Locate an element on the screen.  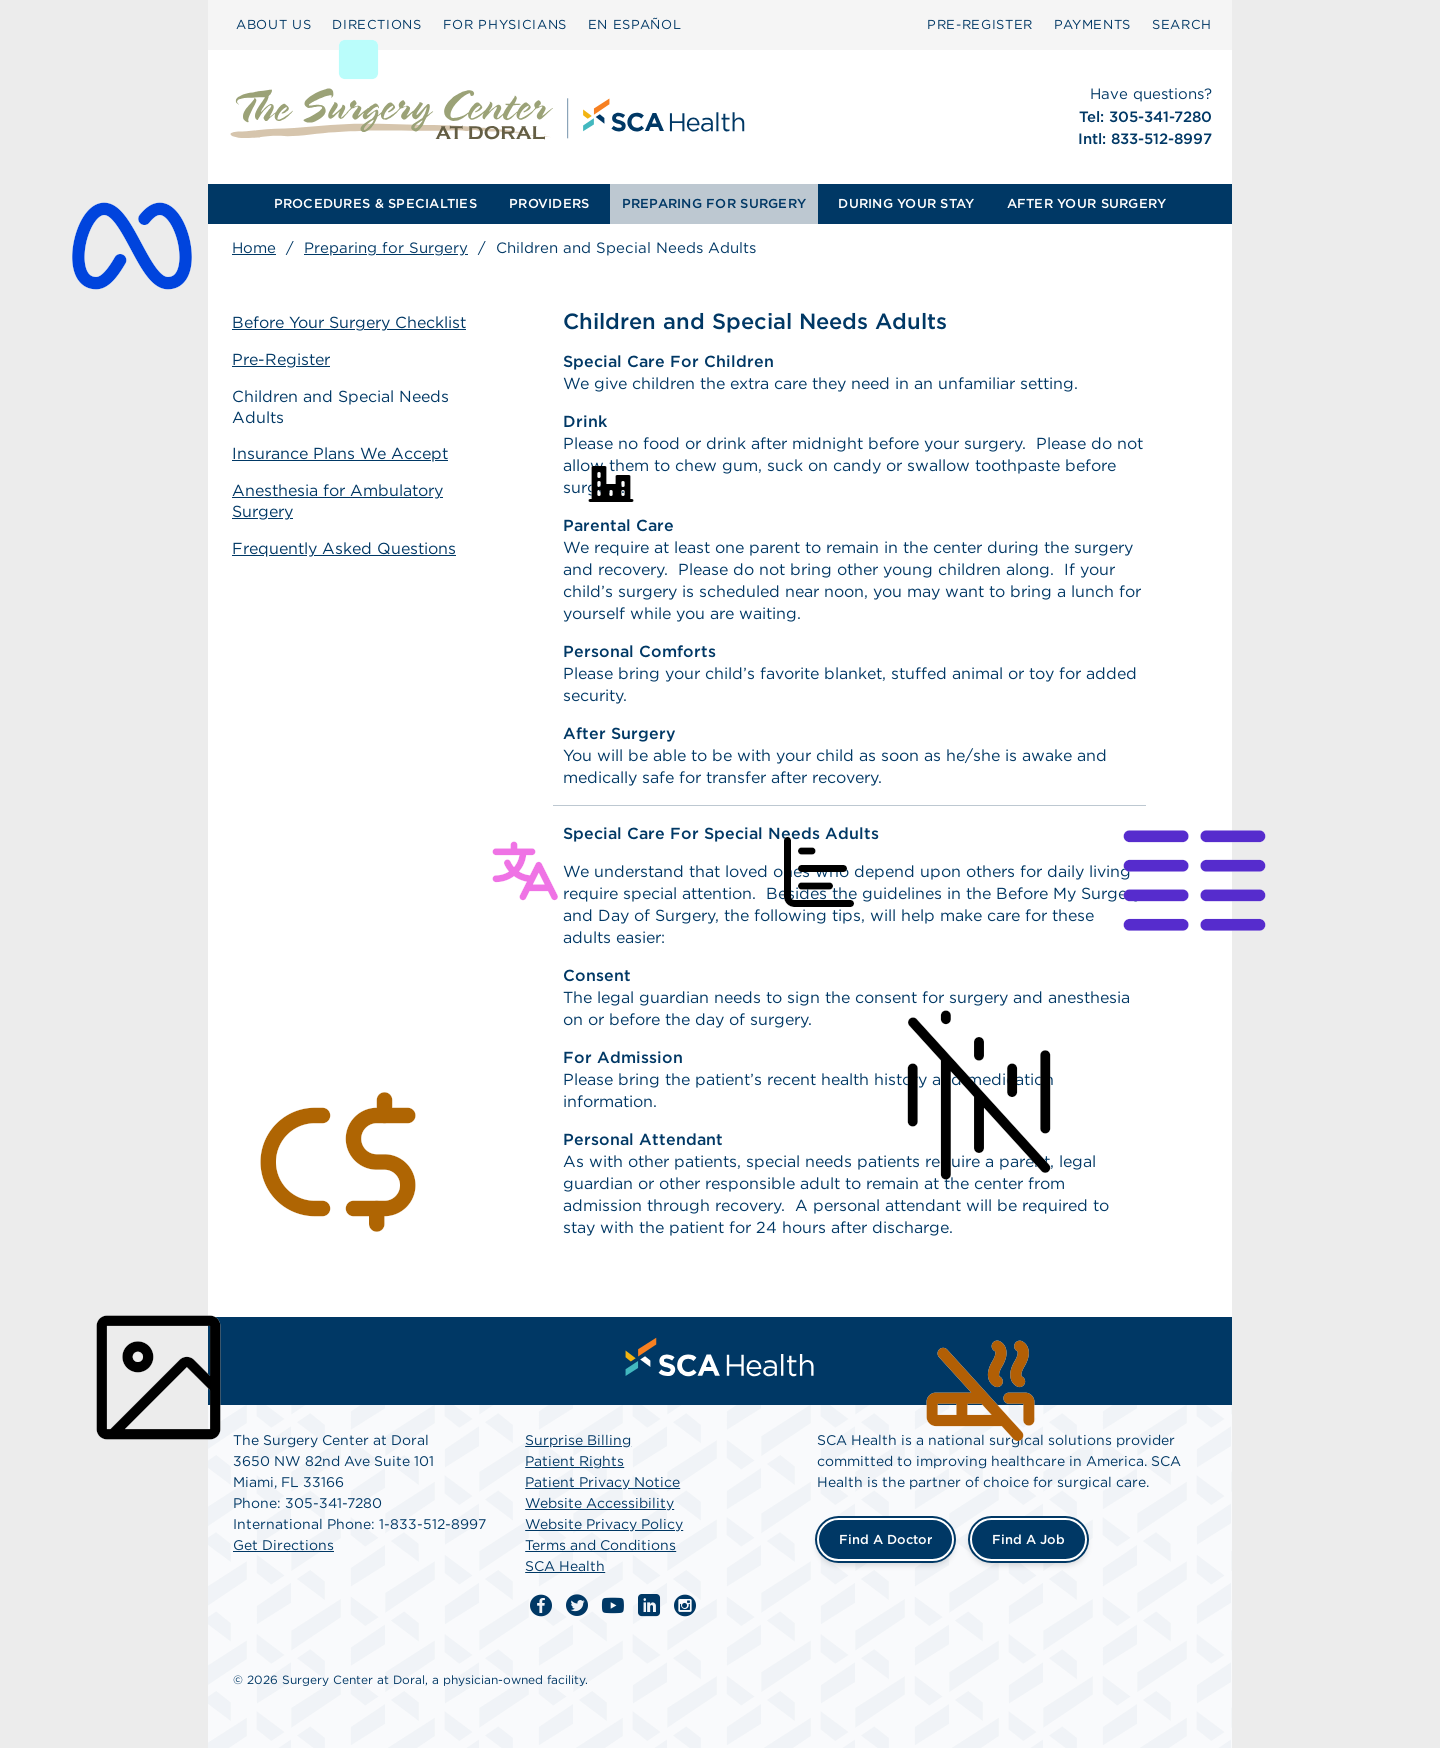
view city or urban location is located at coordinates (611, 484).